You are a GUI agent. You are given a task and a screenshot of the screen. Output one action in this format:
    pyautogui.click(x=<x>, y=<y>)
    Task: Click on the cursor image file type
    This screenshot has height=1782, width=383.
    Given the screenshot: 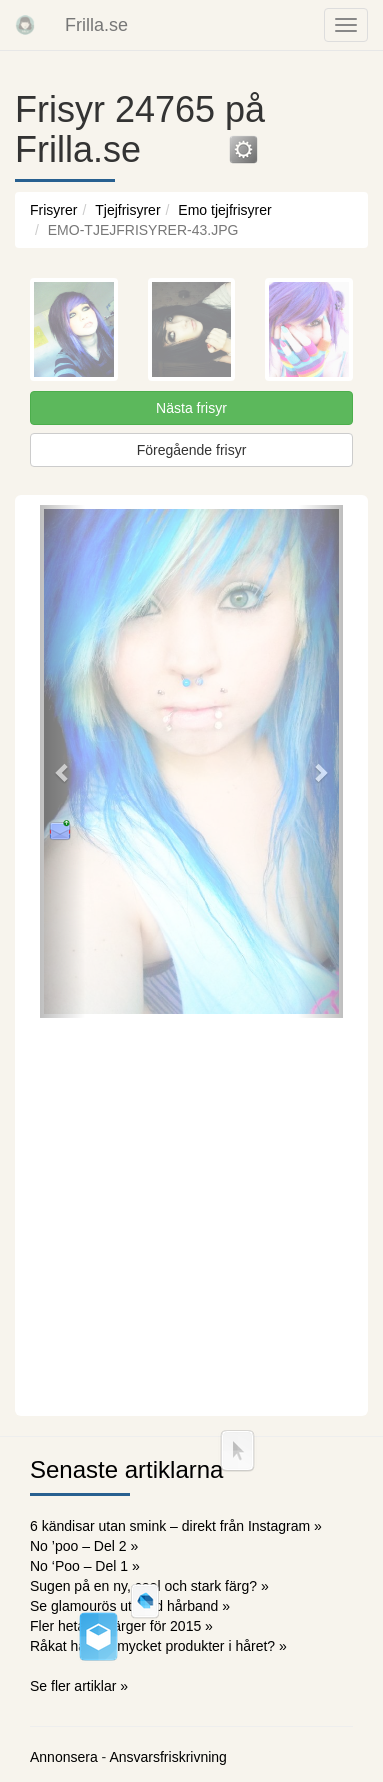 What is the action you would take?
    pyautogui.click(x=237, y=1450)
    